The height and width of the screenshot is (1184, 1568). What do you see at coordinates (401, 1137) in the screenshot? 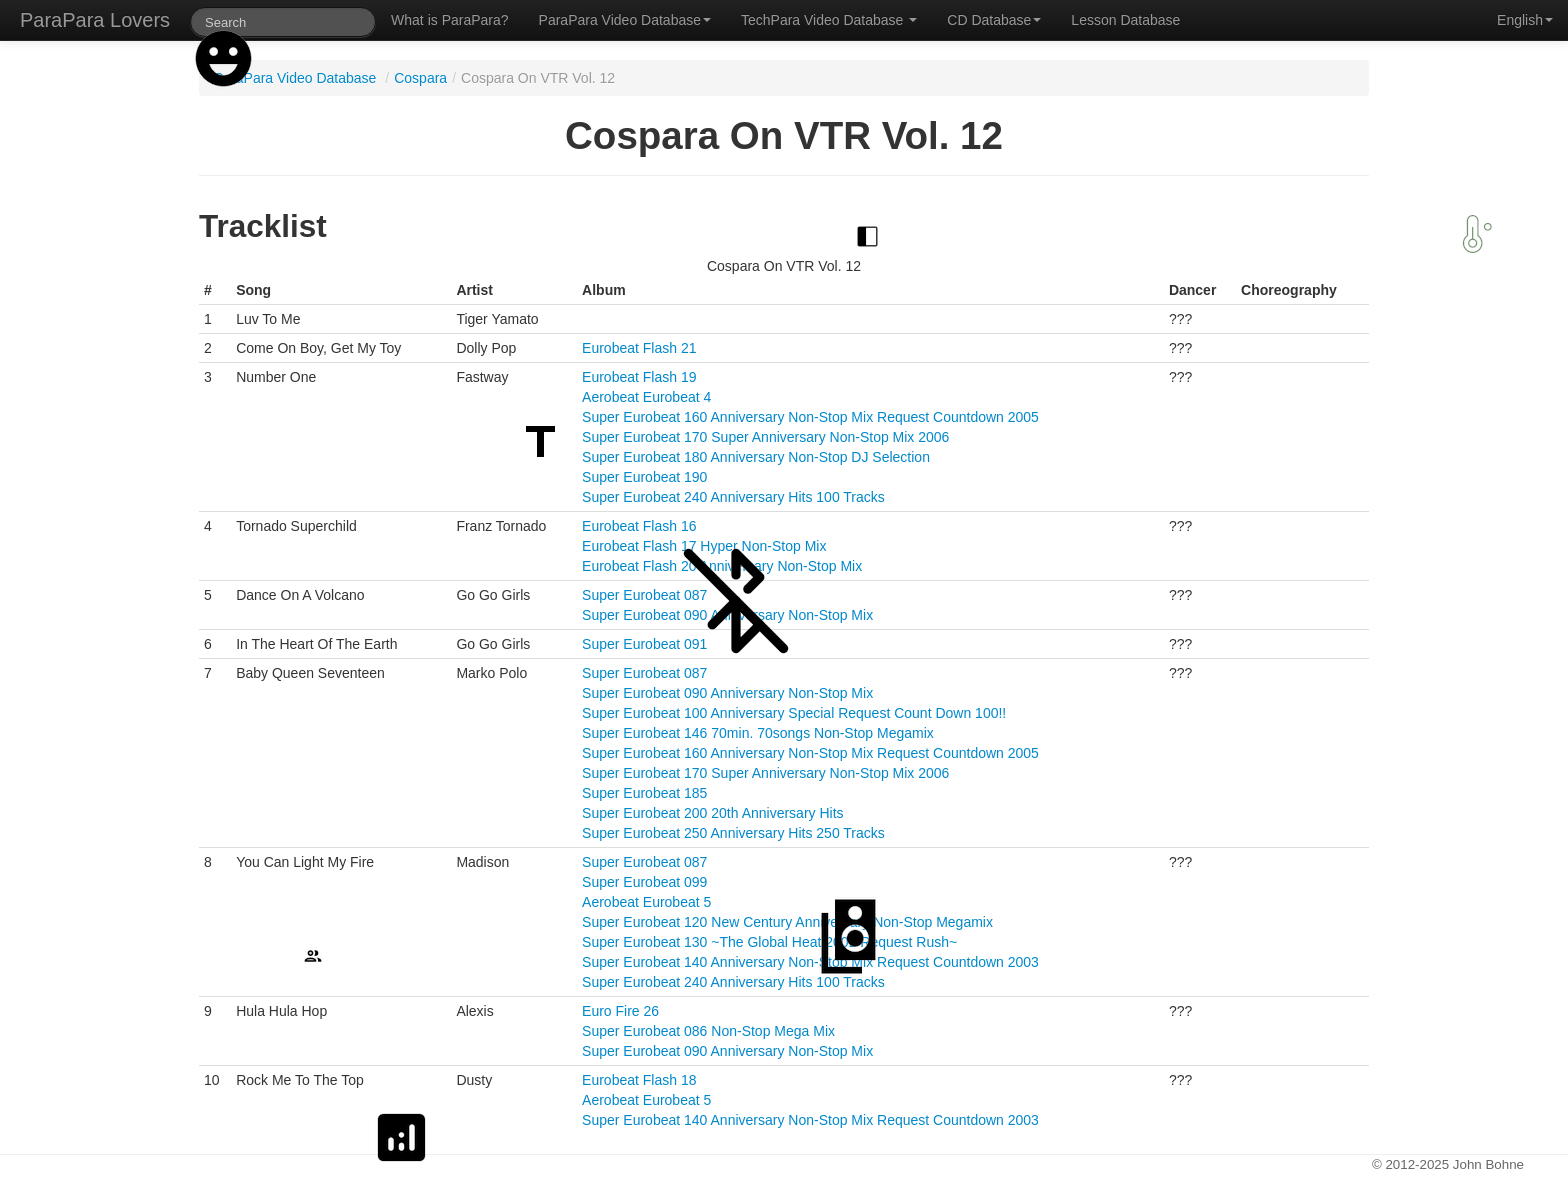
I see `view analytics and statistics` at bounding box center [401, 1137].